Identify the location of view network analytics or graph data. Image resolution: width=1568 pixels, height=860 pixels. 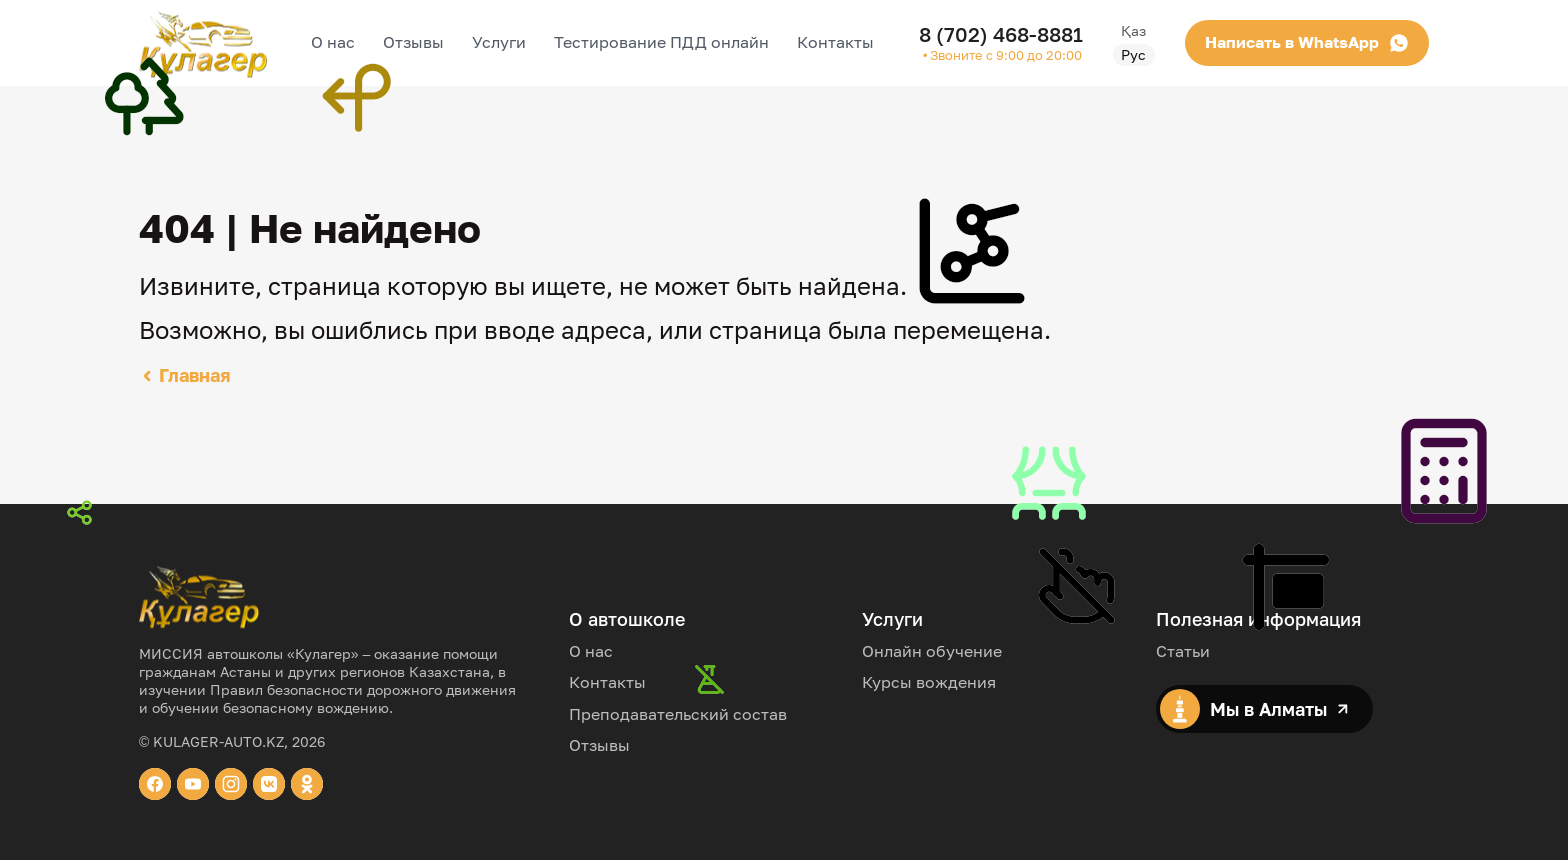
(972, 251).